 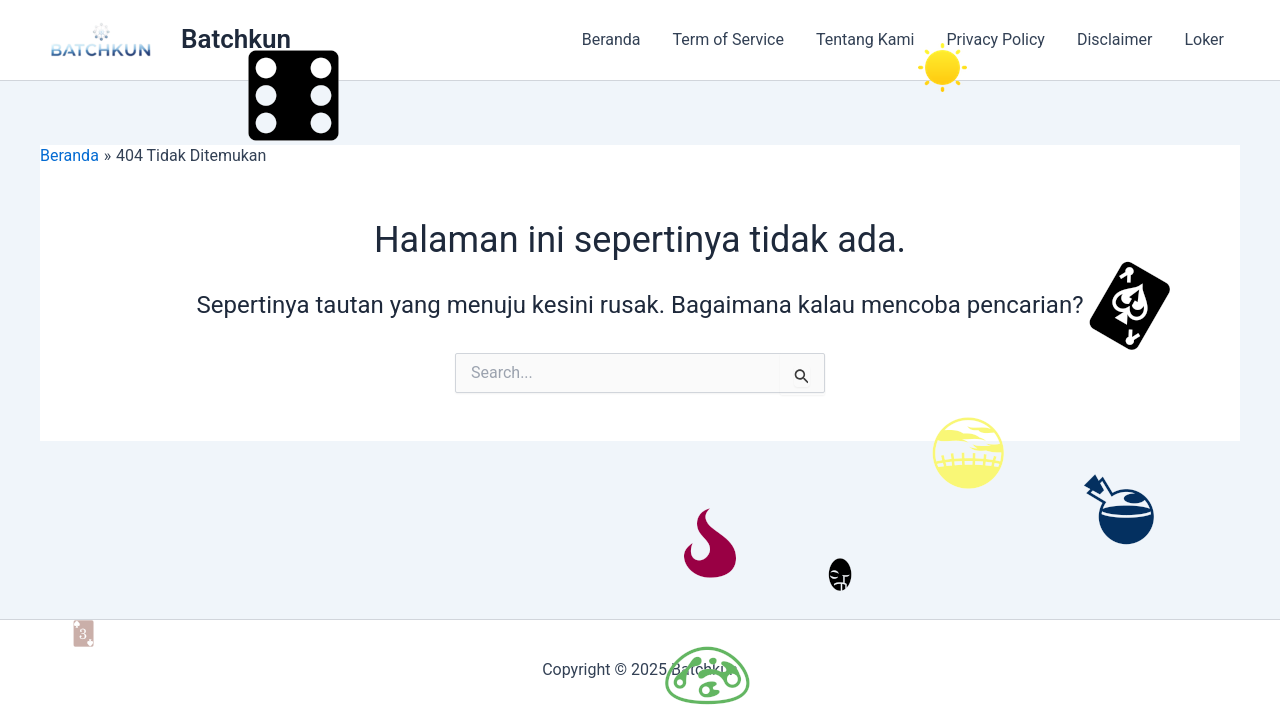 What do you see at coordinates (839, 574) in the screenshot?
I see `indicates a defeated or knocked out character` at bounding box center [839, 574].